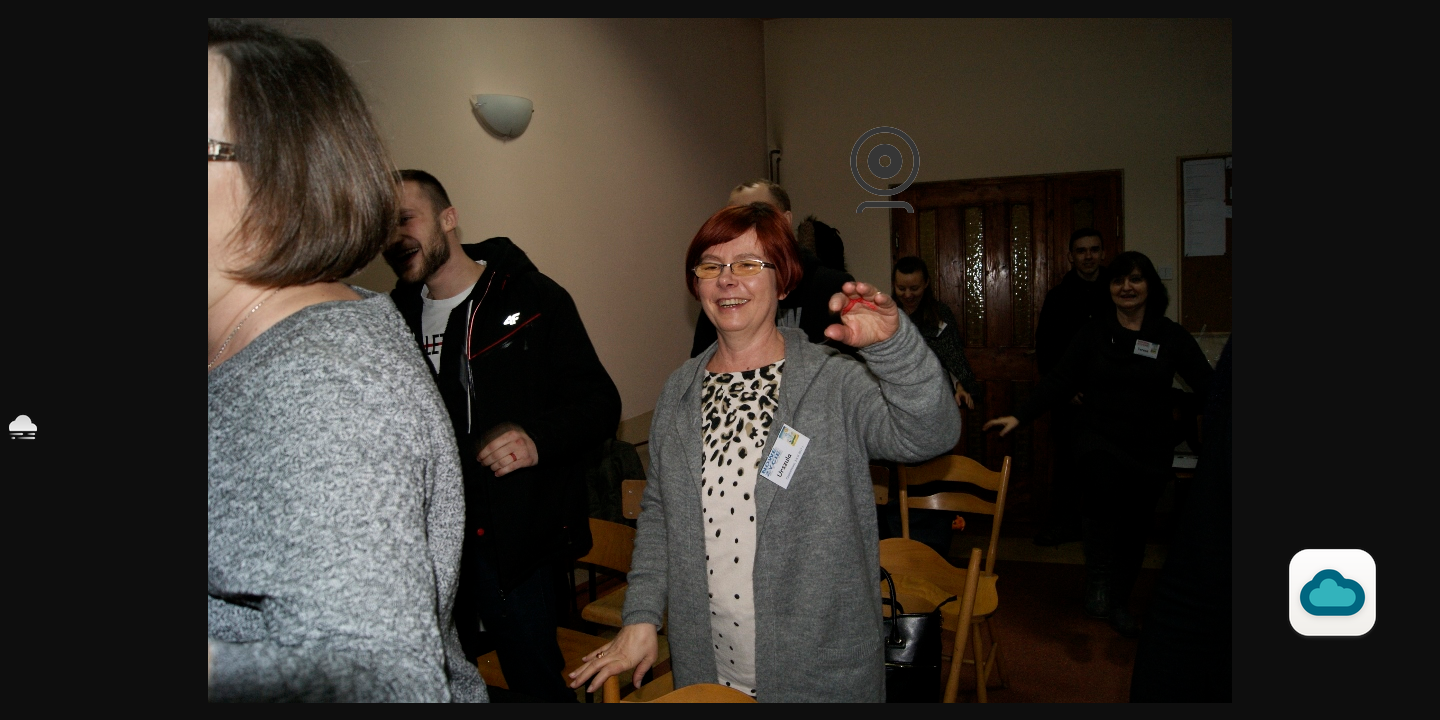  I want to click on indicates foggy weather conditions, so click(23, 427).